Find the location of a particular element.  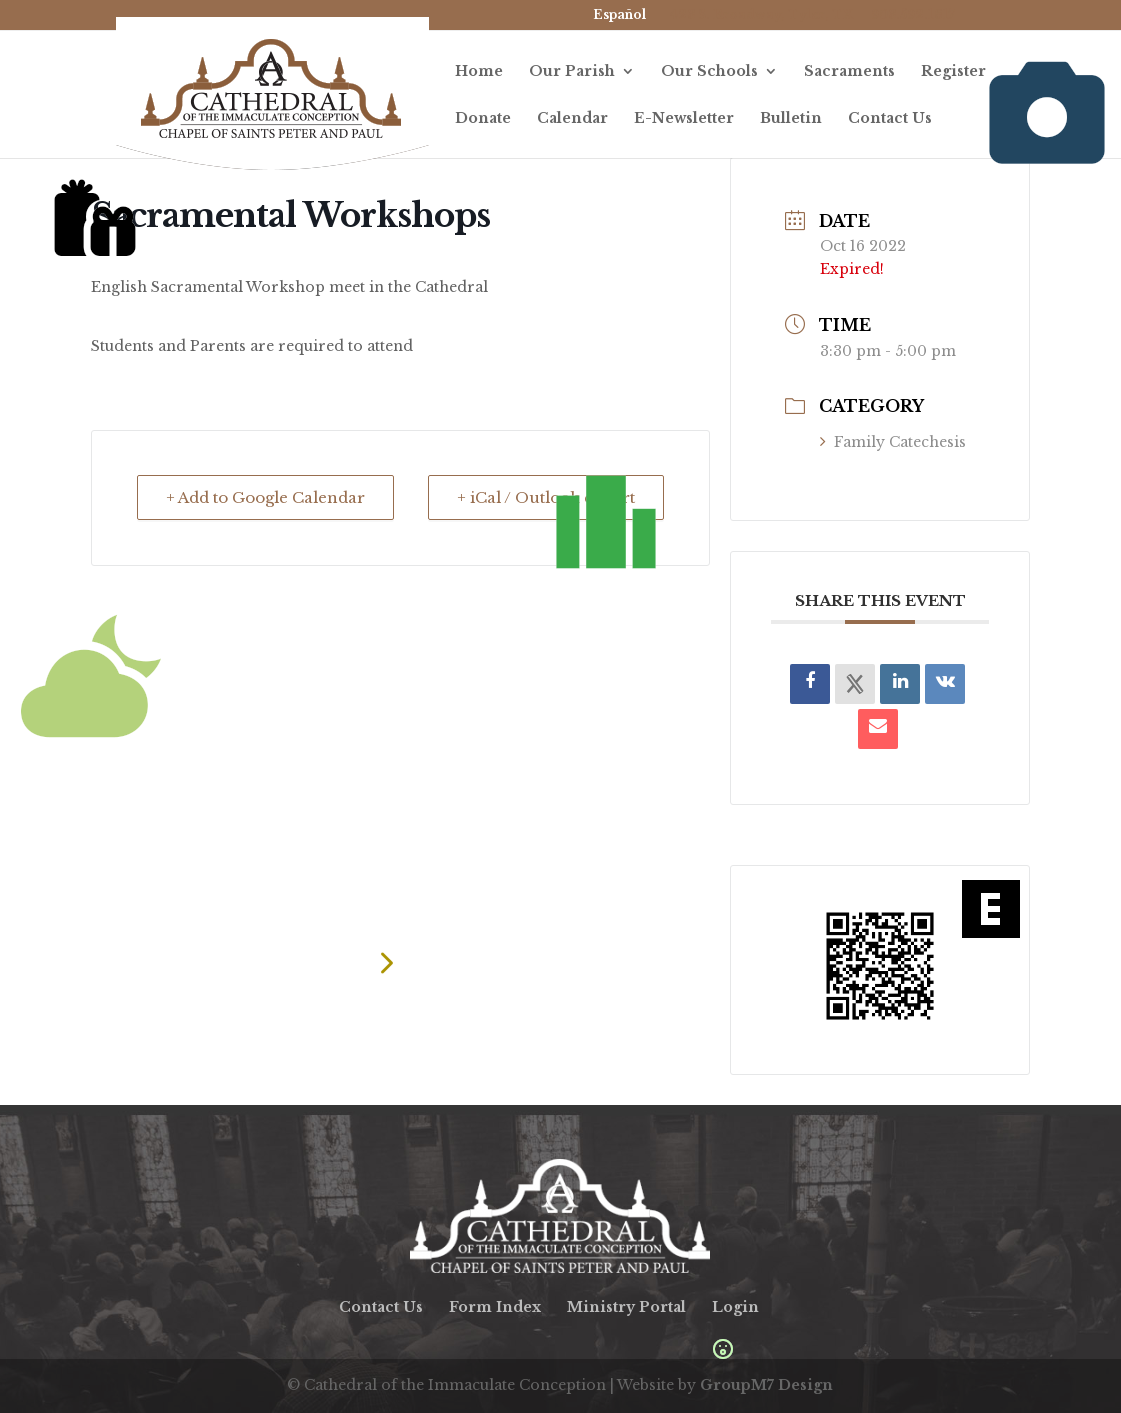

react with surprise to a message or post is located at coordinates (723, 1349).